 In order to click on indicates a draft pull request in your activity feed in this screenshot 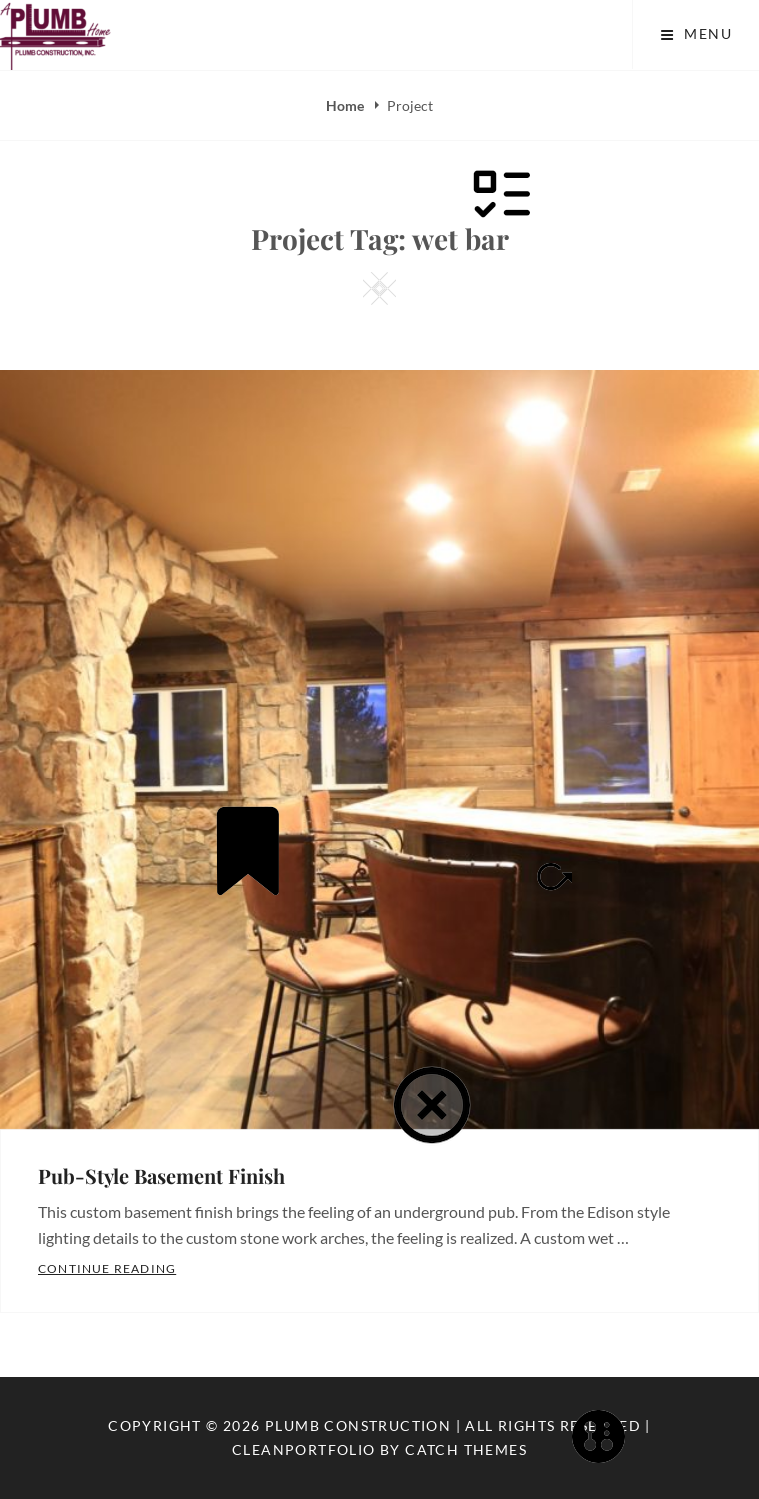, I will do `click(598, 1436)`.